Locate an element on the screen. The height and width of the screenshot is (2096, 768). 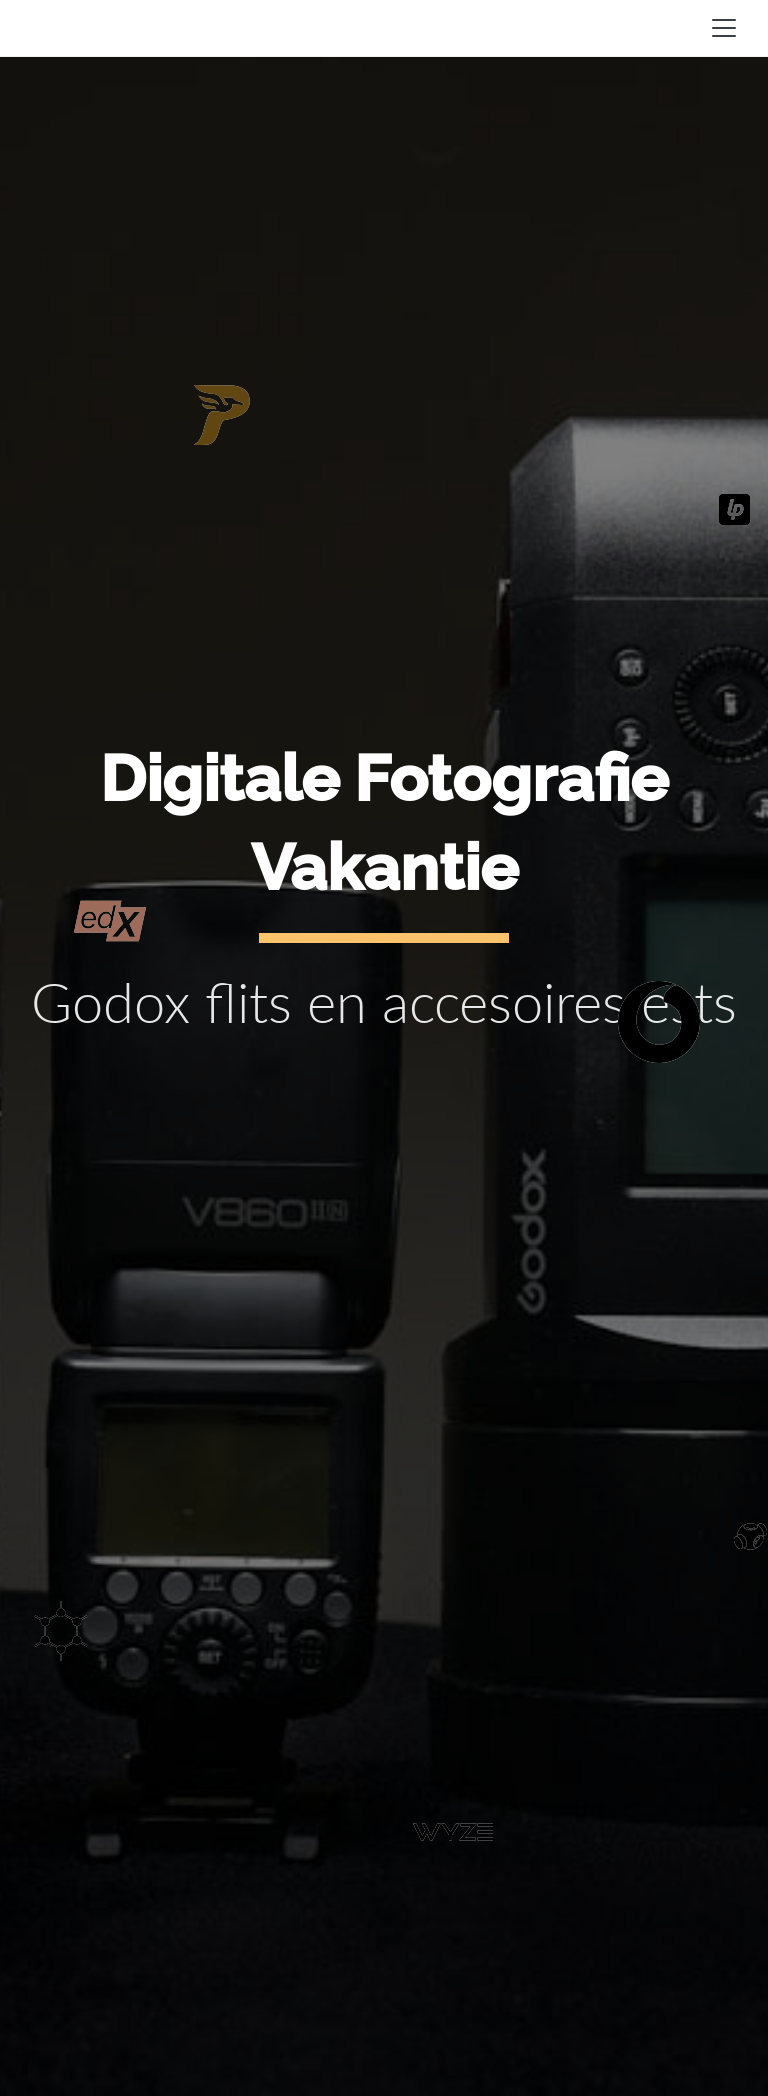
vodafone app or service is located at coordinates (659, 1022).